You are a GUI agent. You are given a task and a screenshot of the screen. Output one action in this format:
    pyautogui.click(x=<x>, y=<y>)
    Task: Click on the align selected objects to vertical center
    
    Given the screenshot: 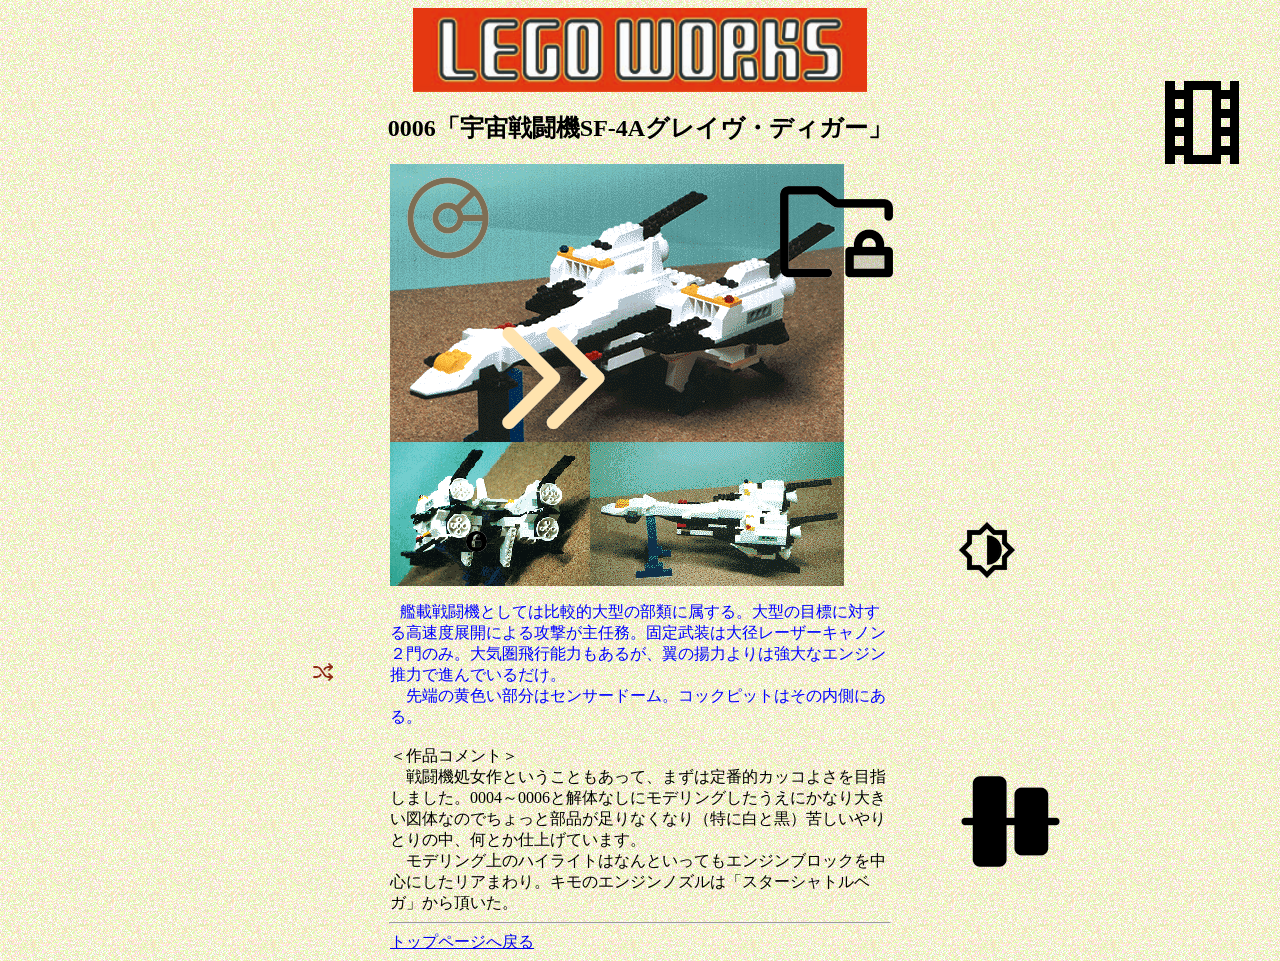 What is the action you would take?
    pyautogui.click(x=1010, y=821)
    